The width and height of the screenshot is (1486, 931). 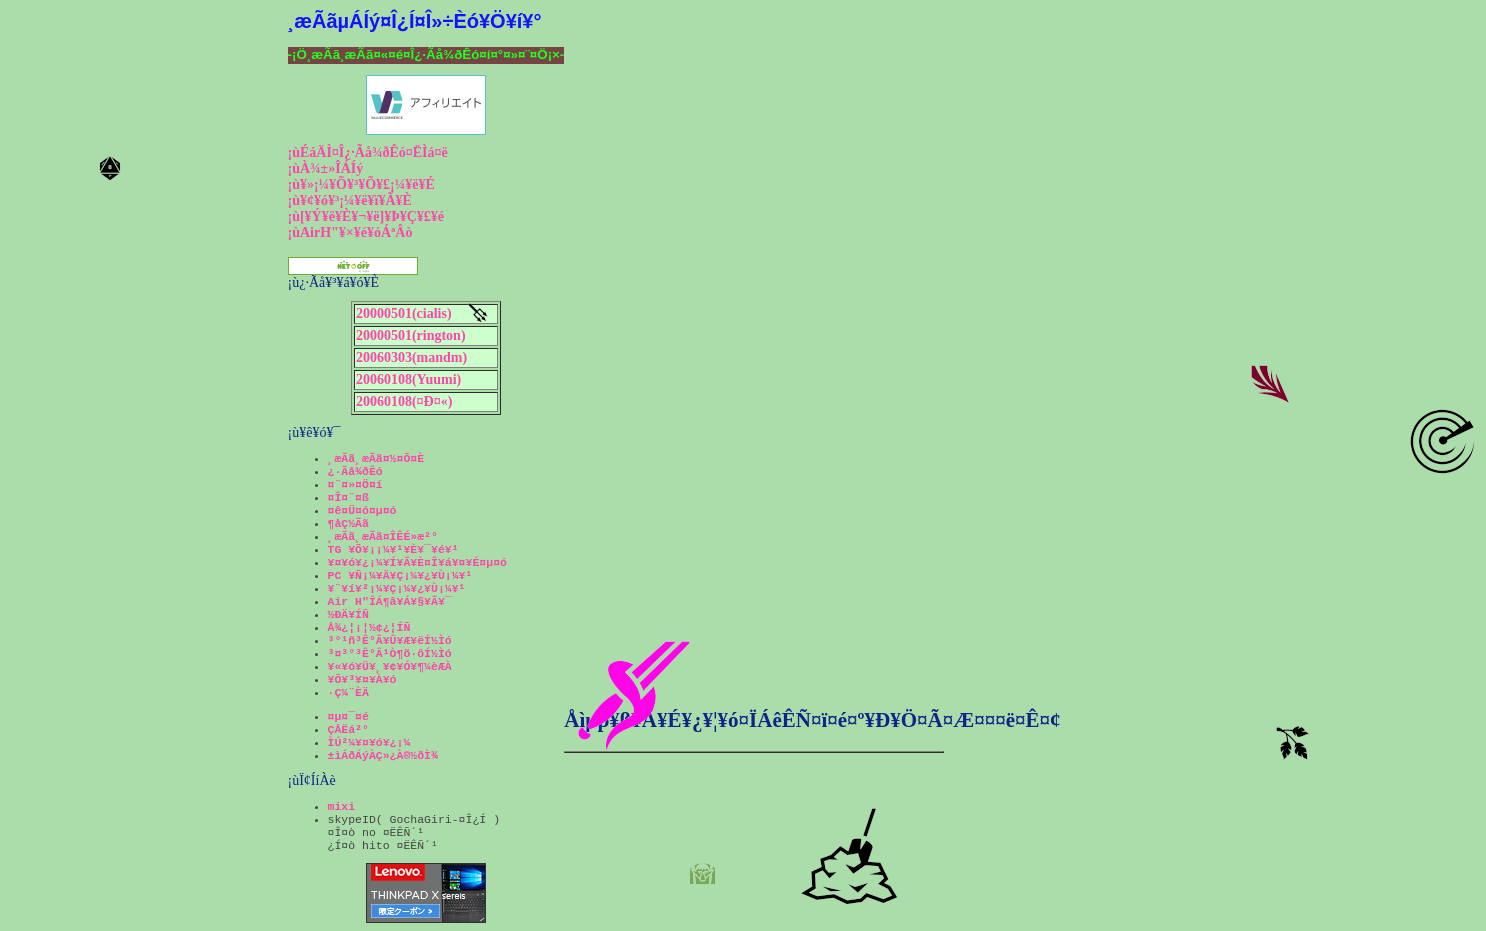 I want to click on damaged or broken projectile indicator, so click(x=1270, y=384).